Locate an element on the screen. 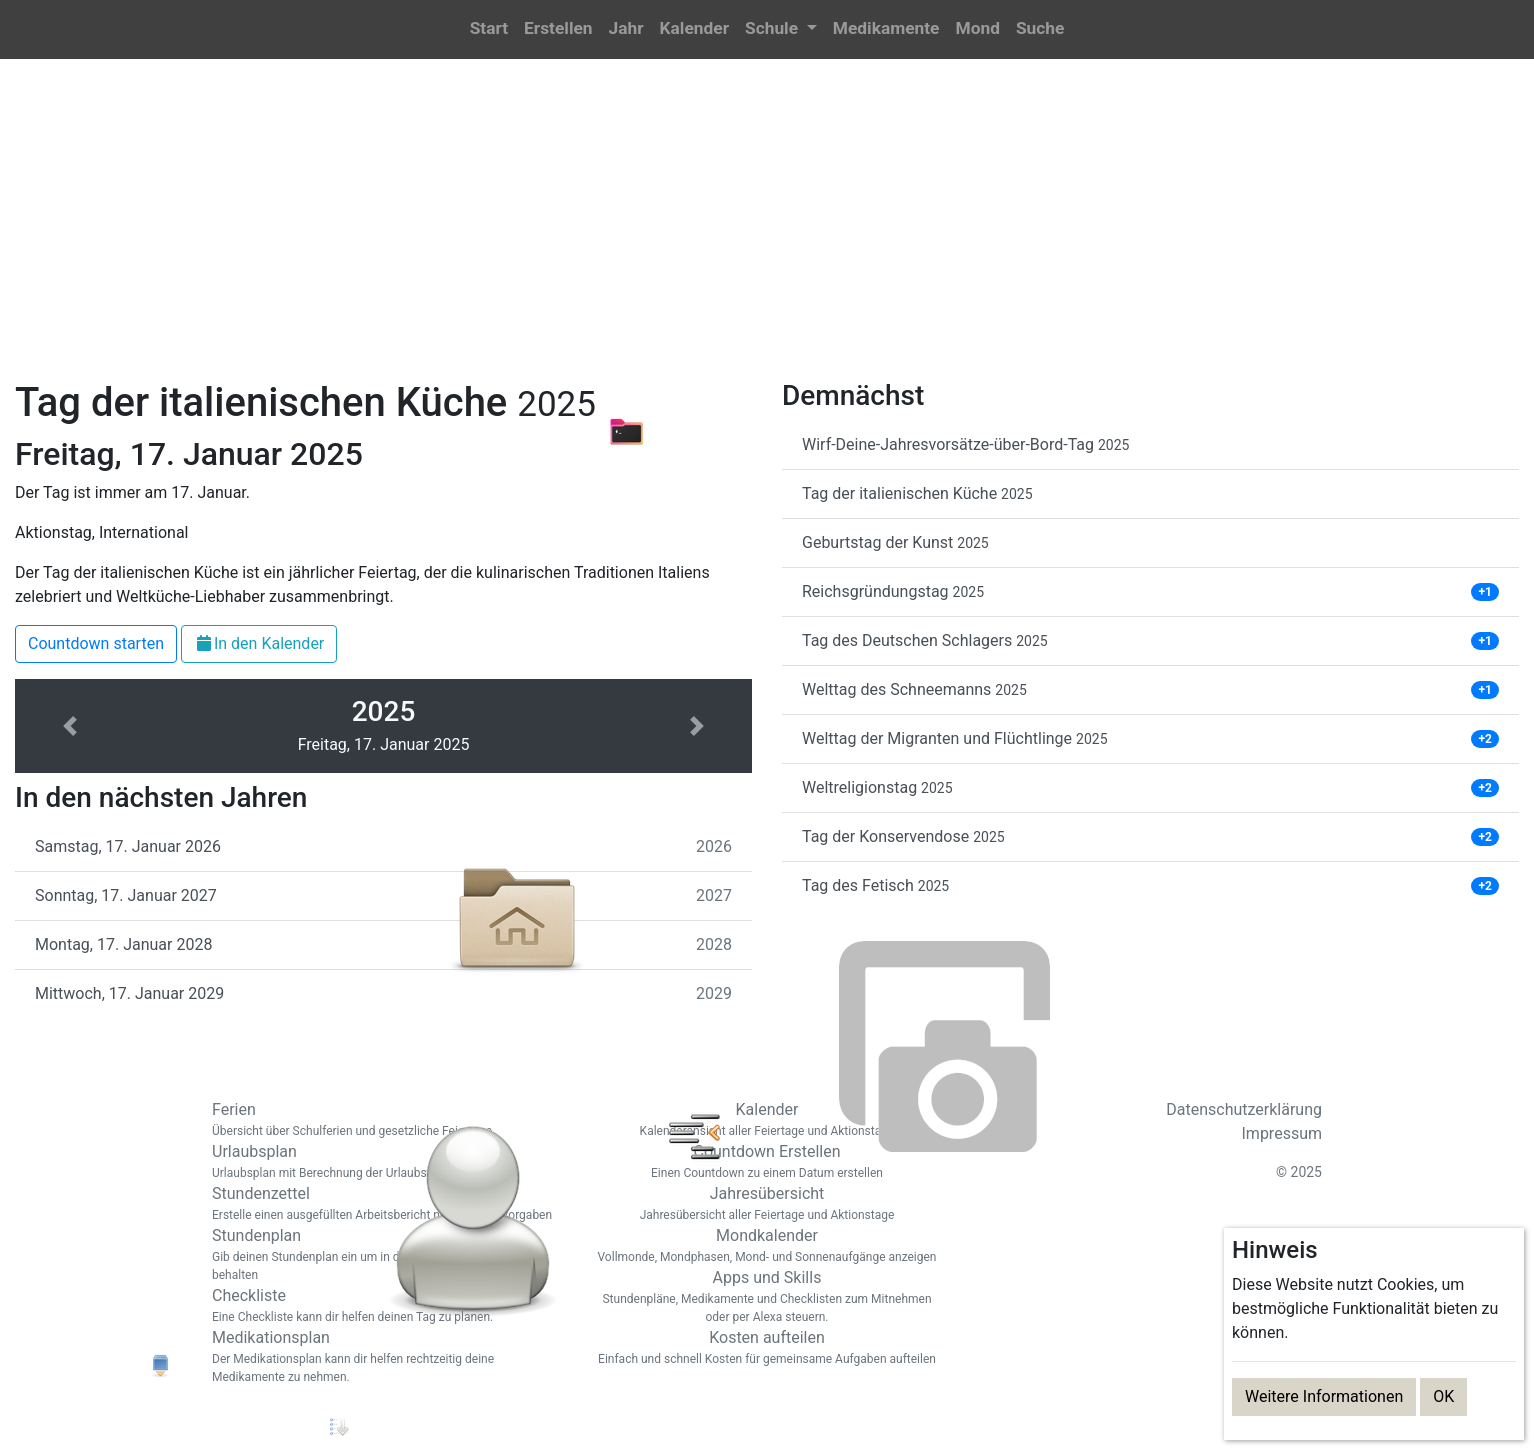  decrease text indentation is located at coordinates (694, 1138).